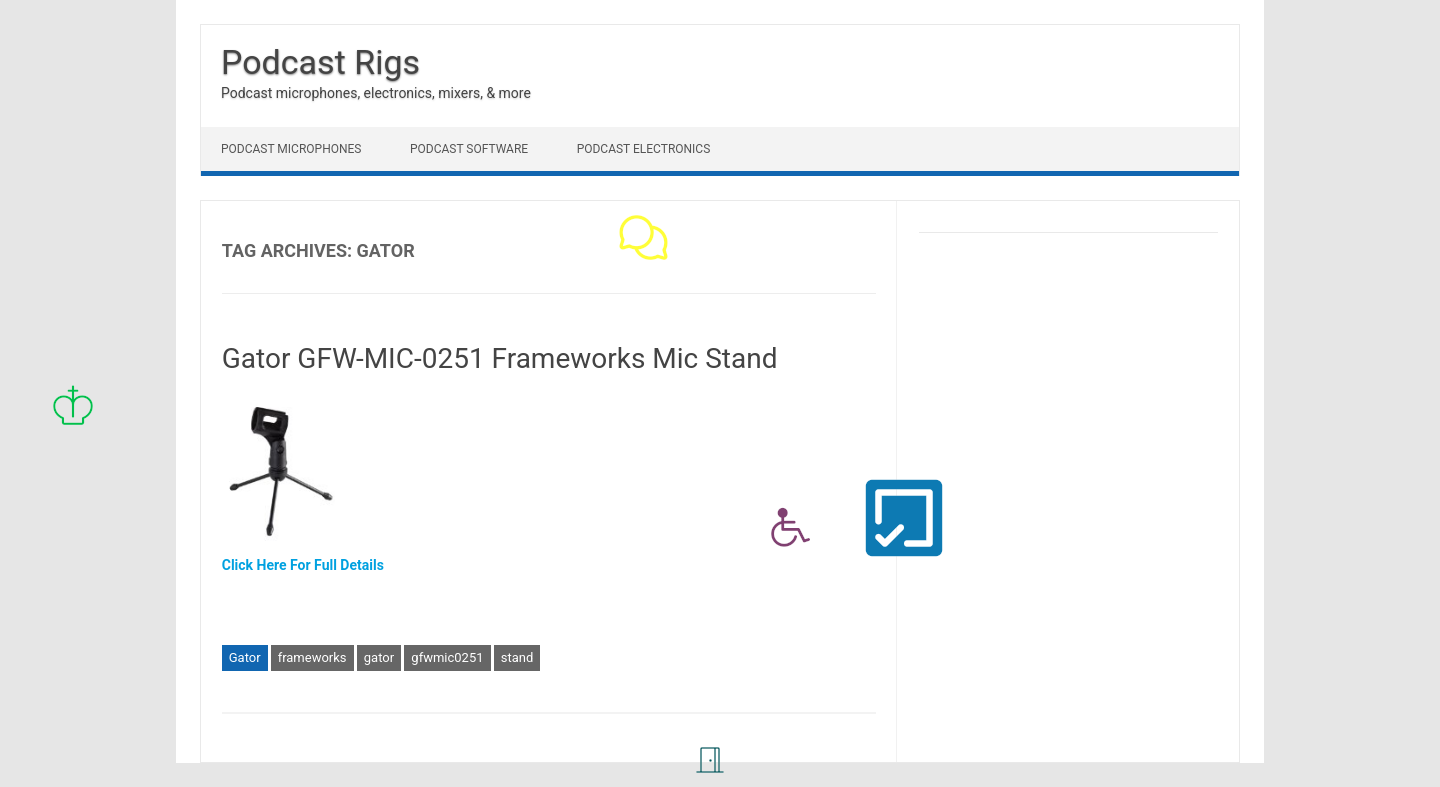 Image resolution: width=1440 pixels, height=787 pixels. I want to click on open your conversations, so click(643, 237).